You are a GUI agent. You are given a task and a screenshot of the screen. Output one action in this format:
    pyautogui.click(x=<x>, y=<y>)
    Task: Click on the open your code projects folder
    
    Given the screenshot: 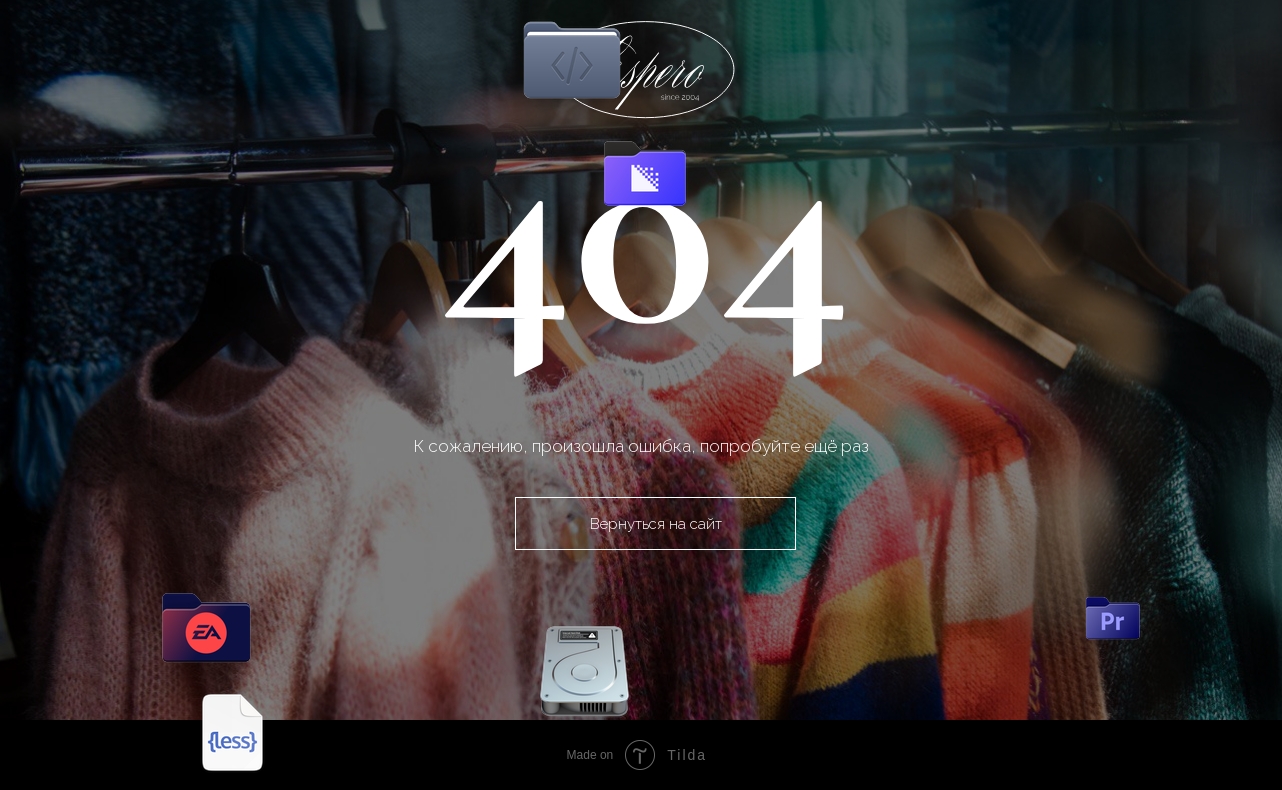 What is the action you would take?
    pyautogui.click(x=572, y=60)
    